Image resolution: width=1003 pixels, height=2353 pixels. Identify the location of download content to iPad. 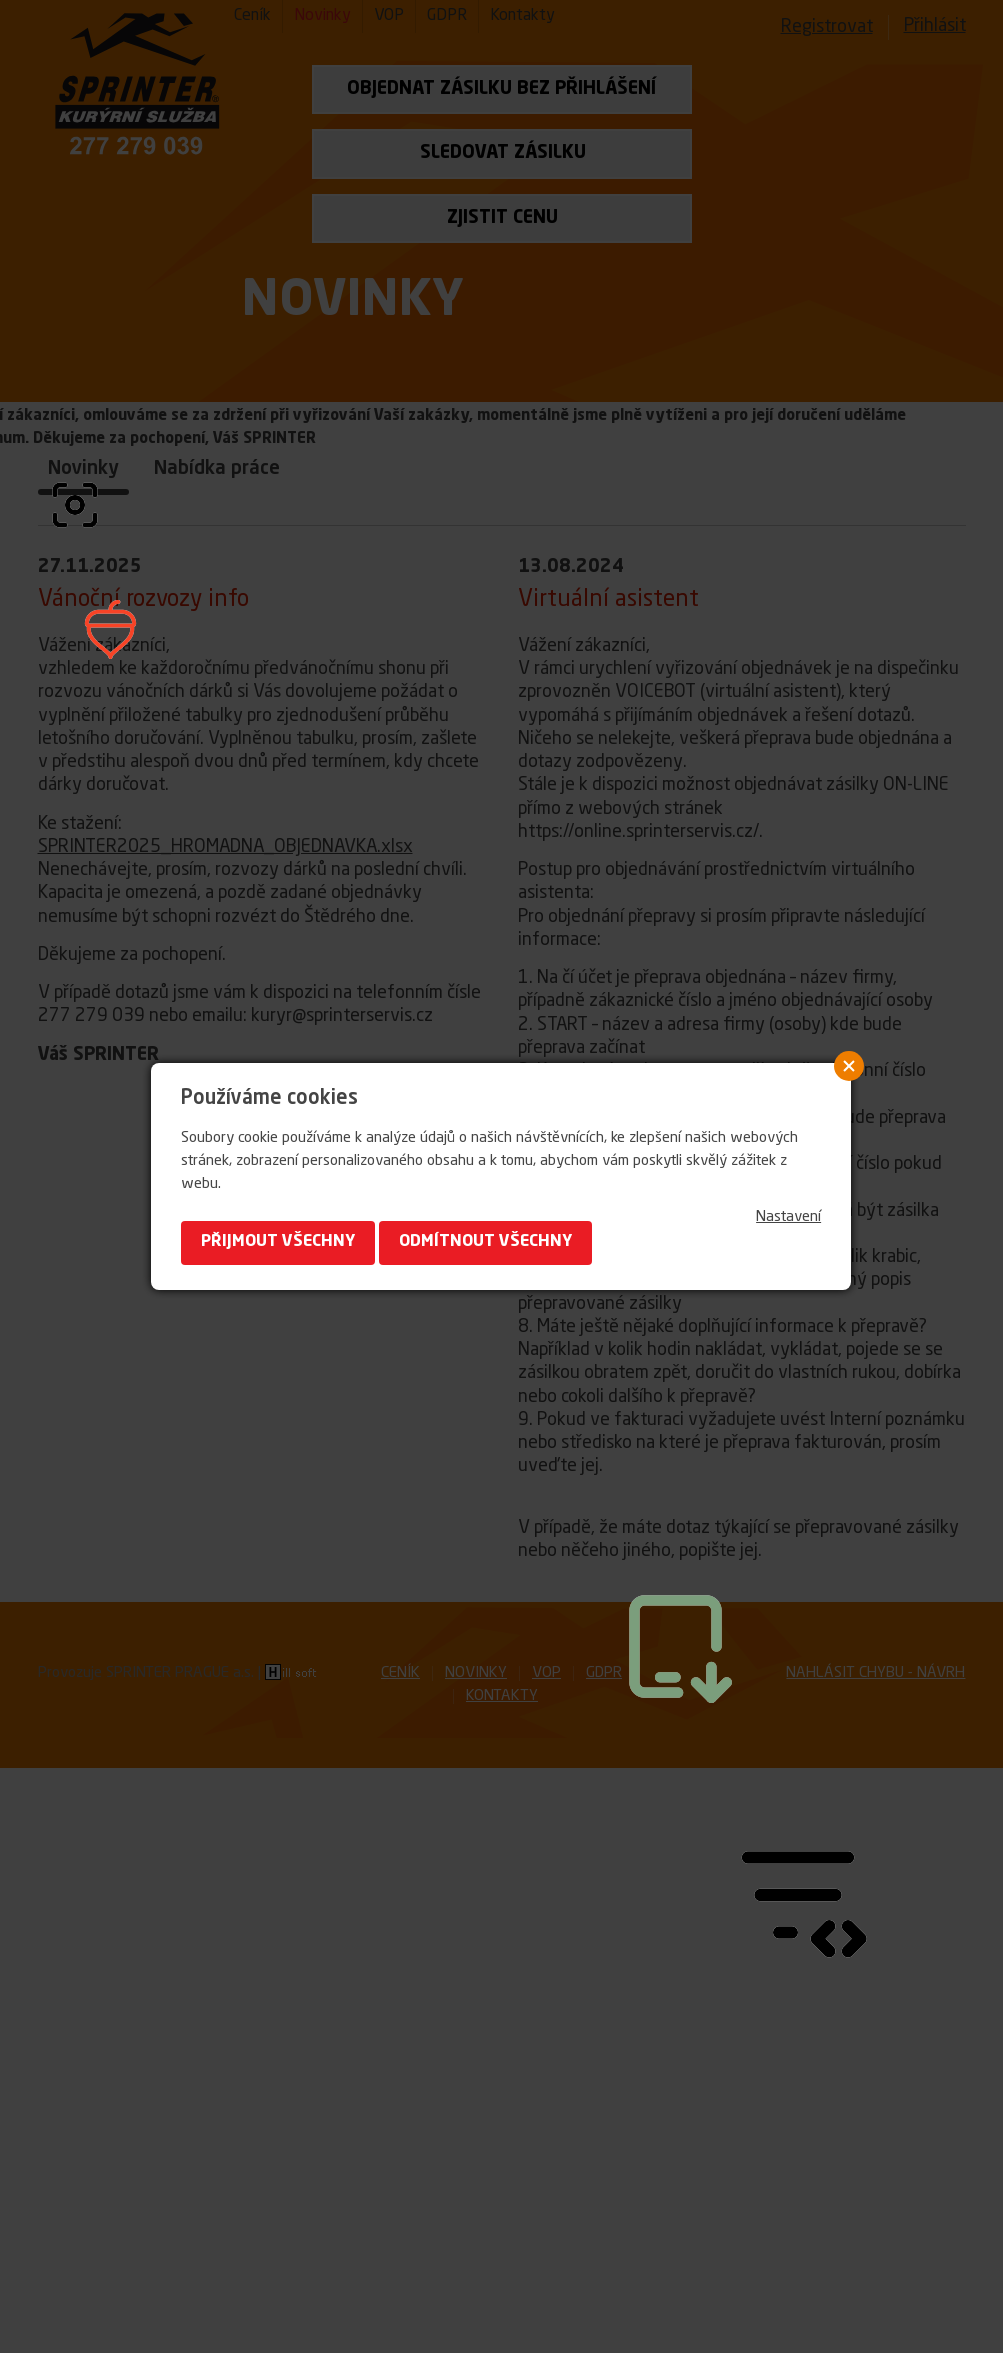
(675, 1646).